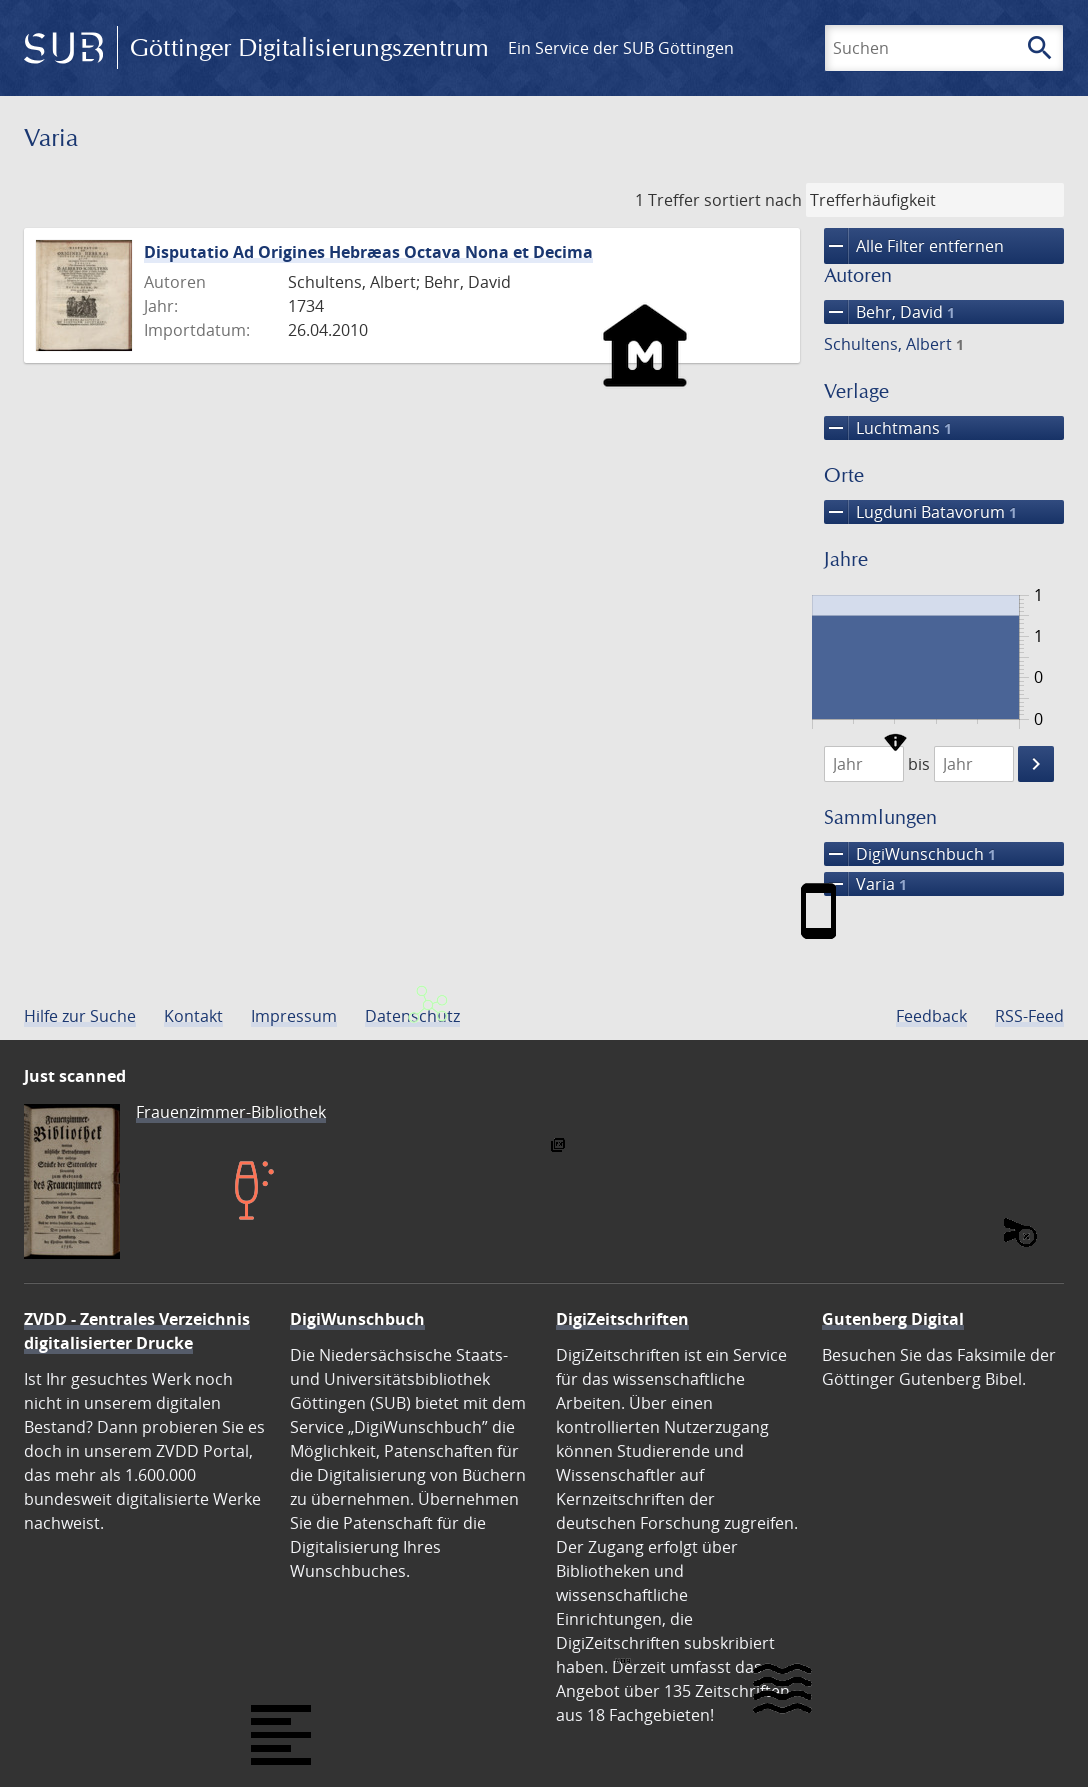 This screenshot has height=1787, width=1088. I want to click on indicates water or aquatic features, so click(782, 1688).